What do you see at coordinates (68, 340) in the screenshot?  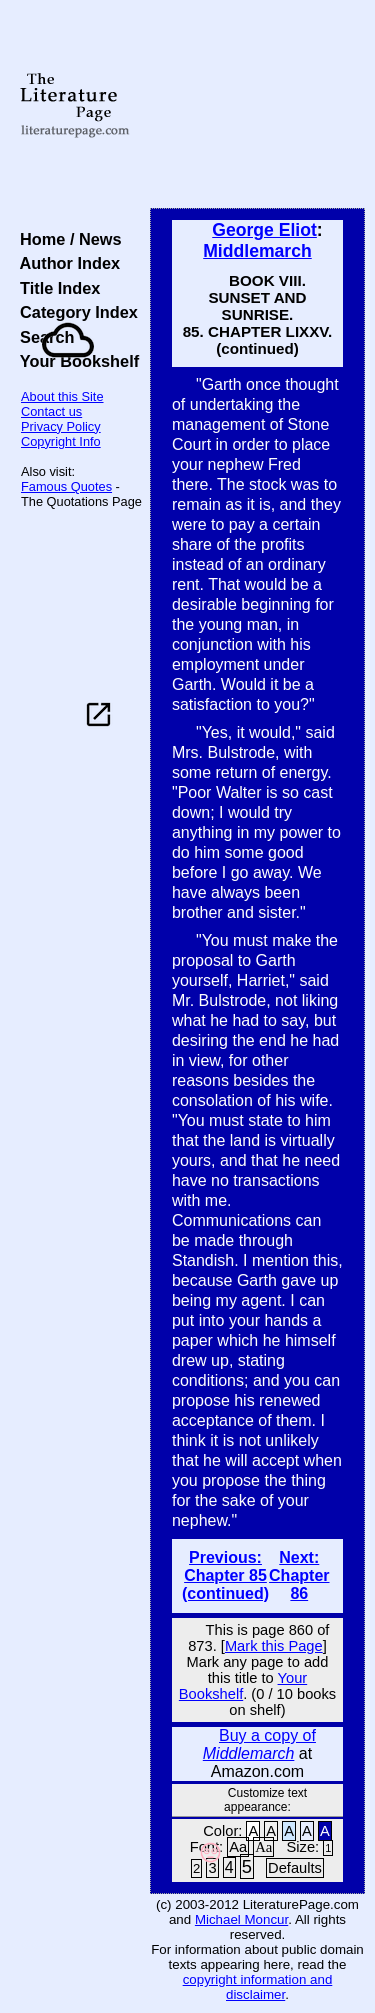 I see `view current weather conditions` at bounding box center [68, 340].